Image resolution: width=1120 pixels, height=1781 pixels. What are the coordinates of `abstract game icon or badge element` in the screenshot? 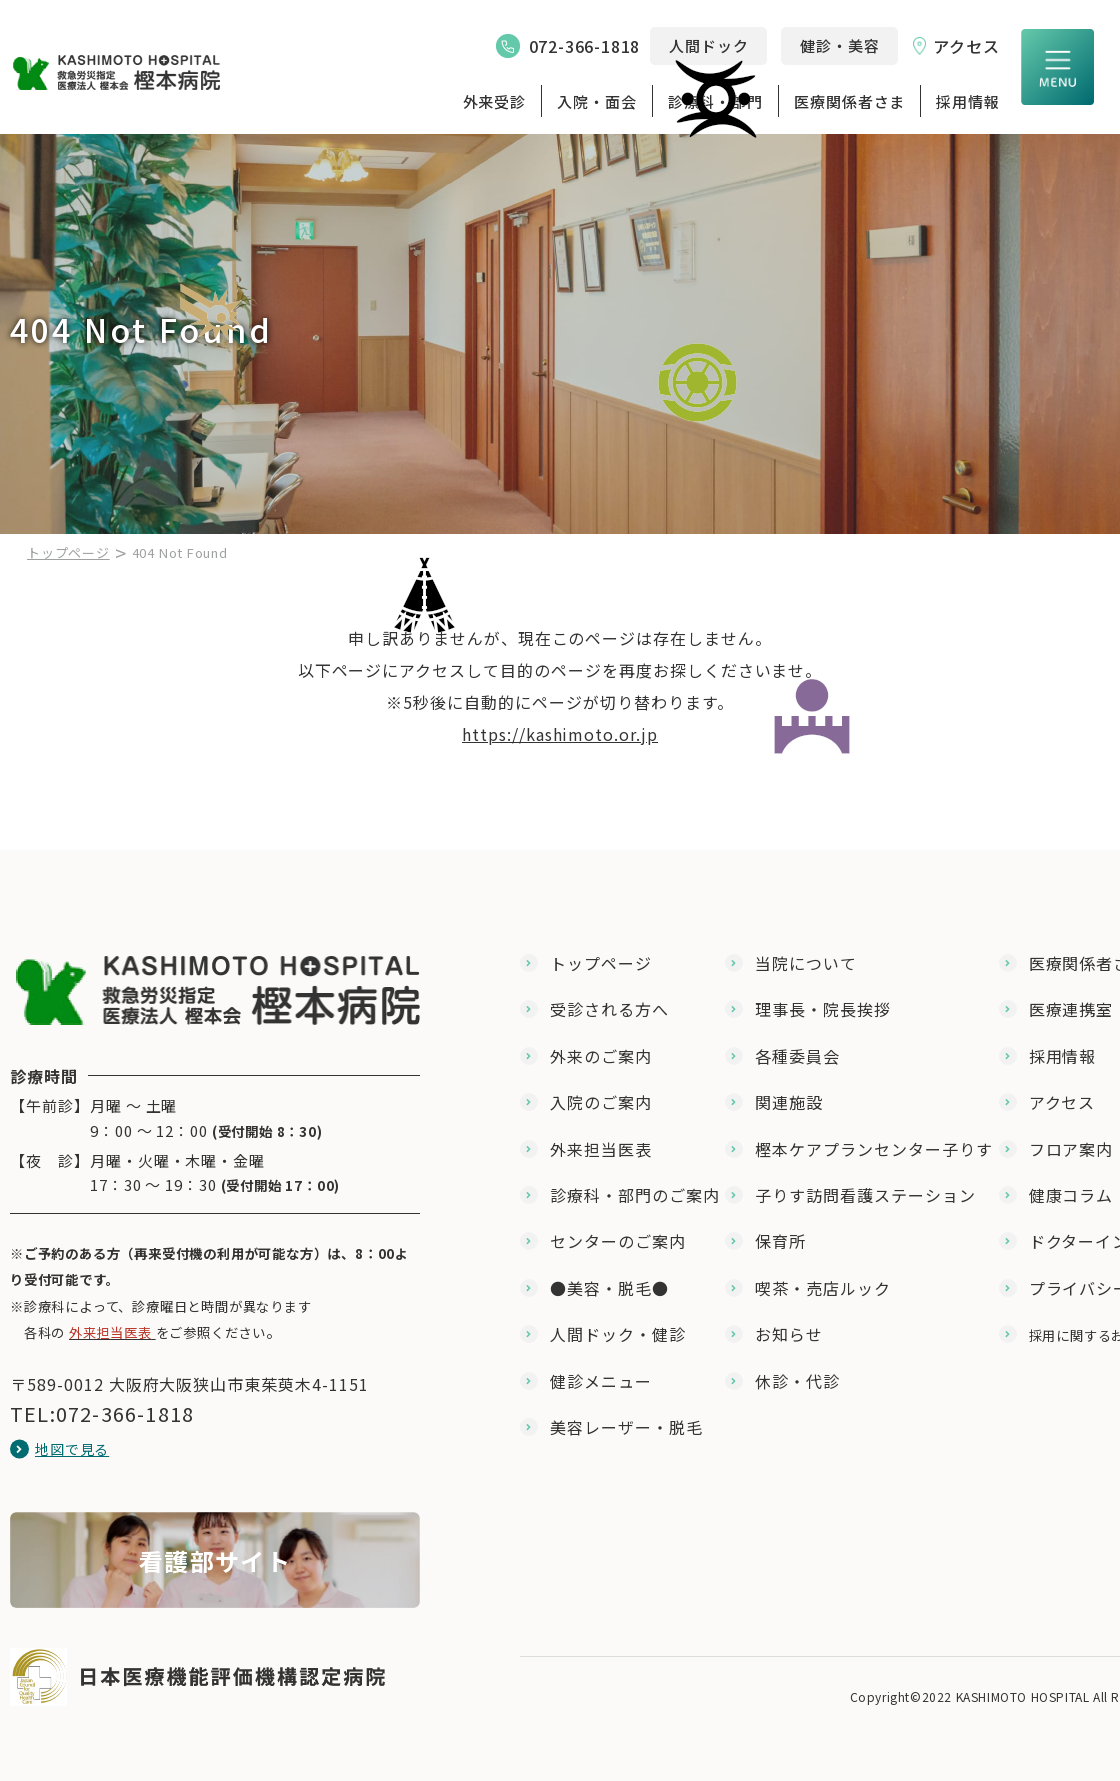 It's located at (716, 99).